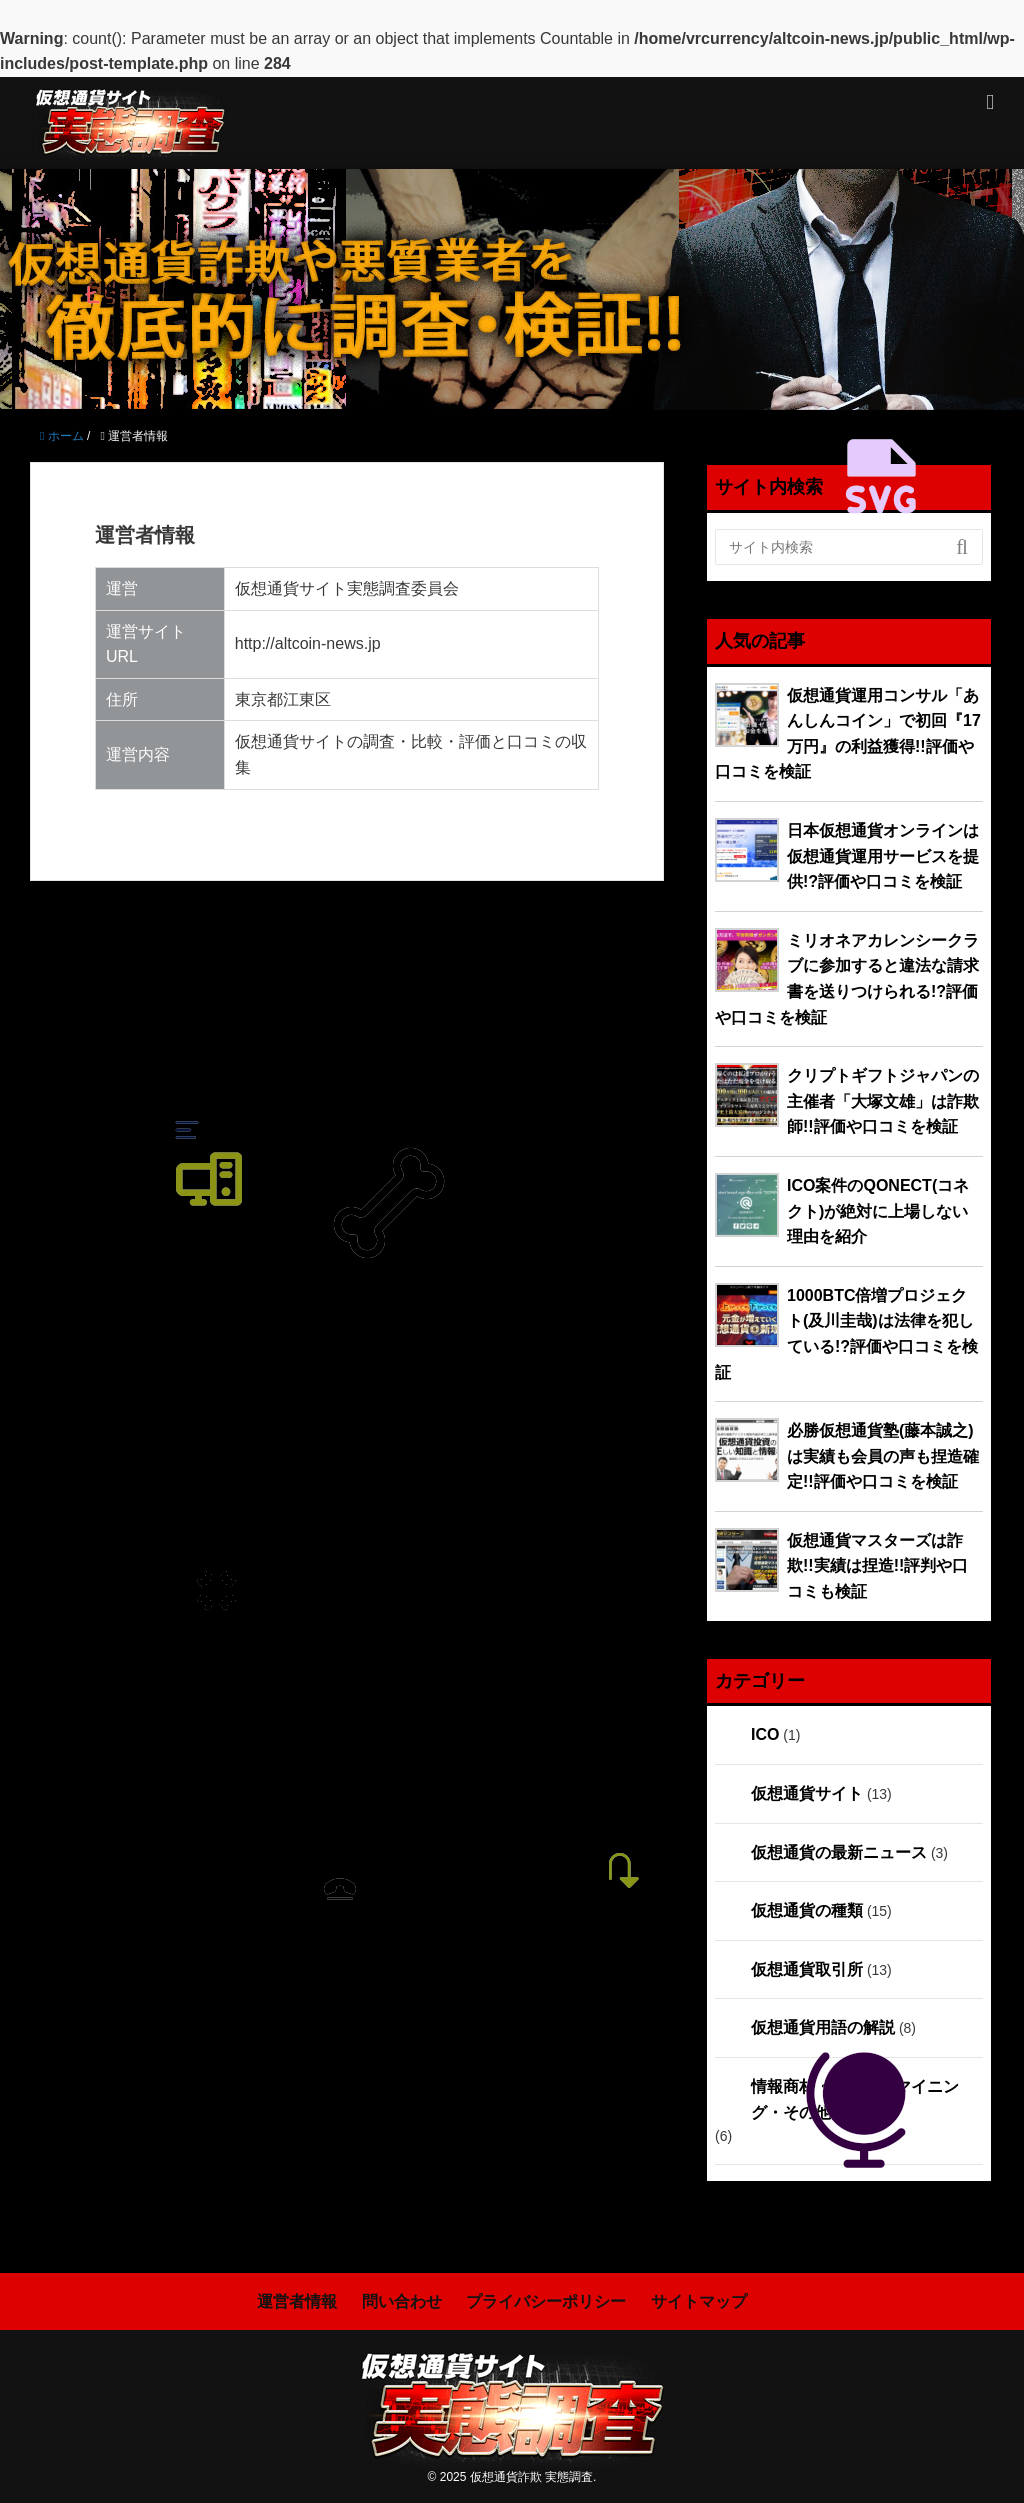 This screenshot has height=2503, width=1024. I want to click on align text to the left, so click(187, 1130).